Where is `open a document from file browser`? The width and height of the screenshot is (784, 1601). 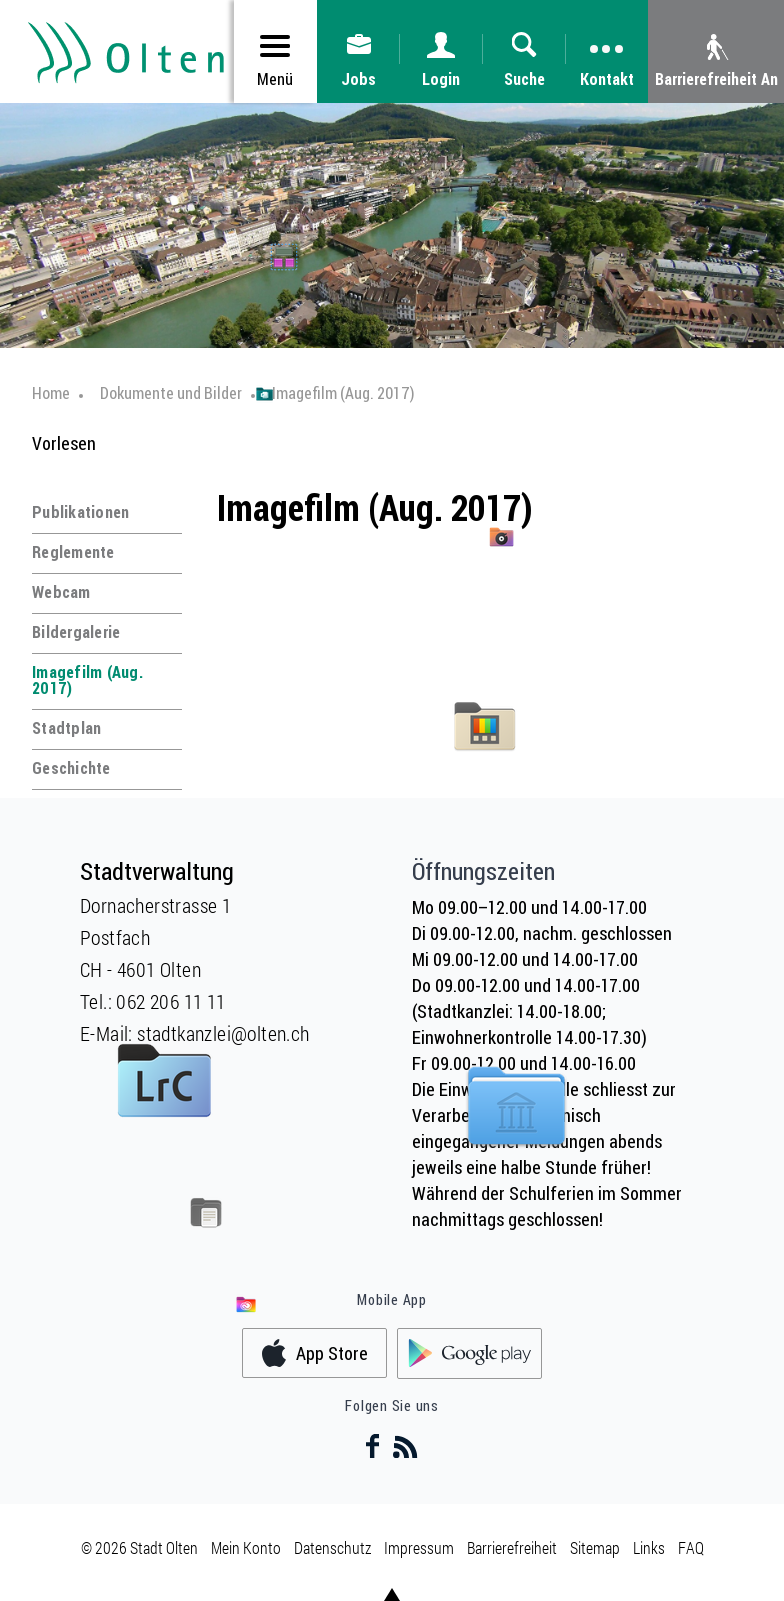 open a document from file browser is located at coordinates (206, 1212).